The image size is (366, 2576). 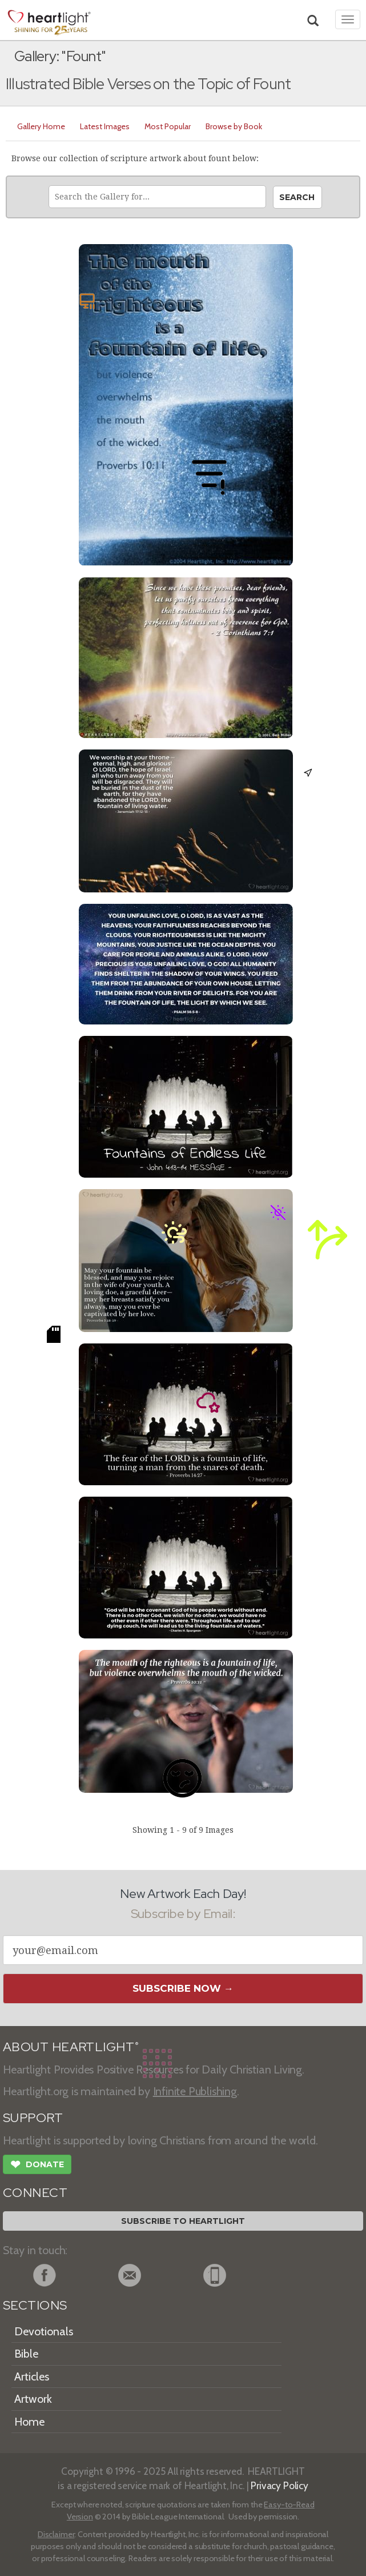 What do you see at coordinates (182, 1778) in the screenshot?
I see `indicate user frustration or negative feedback` at bounding box center [182, 1778].